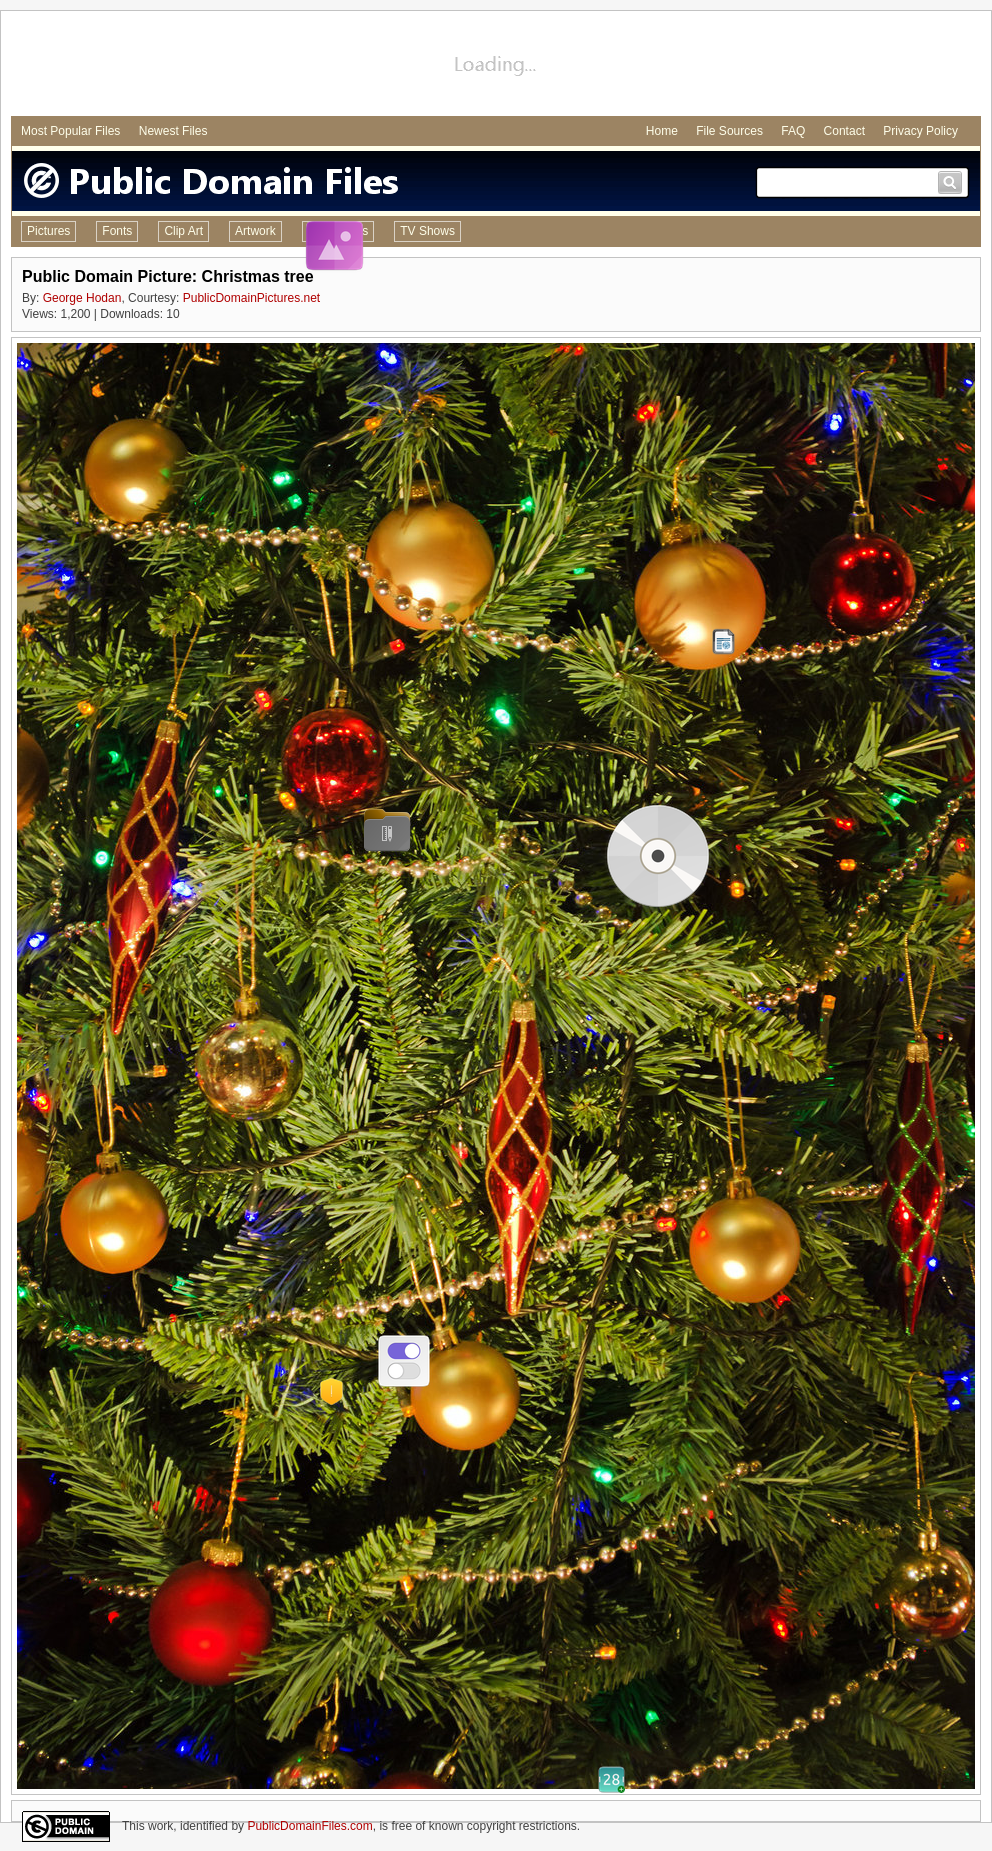  Describe the element at coordinates (723, 641) in the screenshot. I see `a libreoffice web document file` at that location.